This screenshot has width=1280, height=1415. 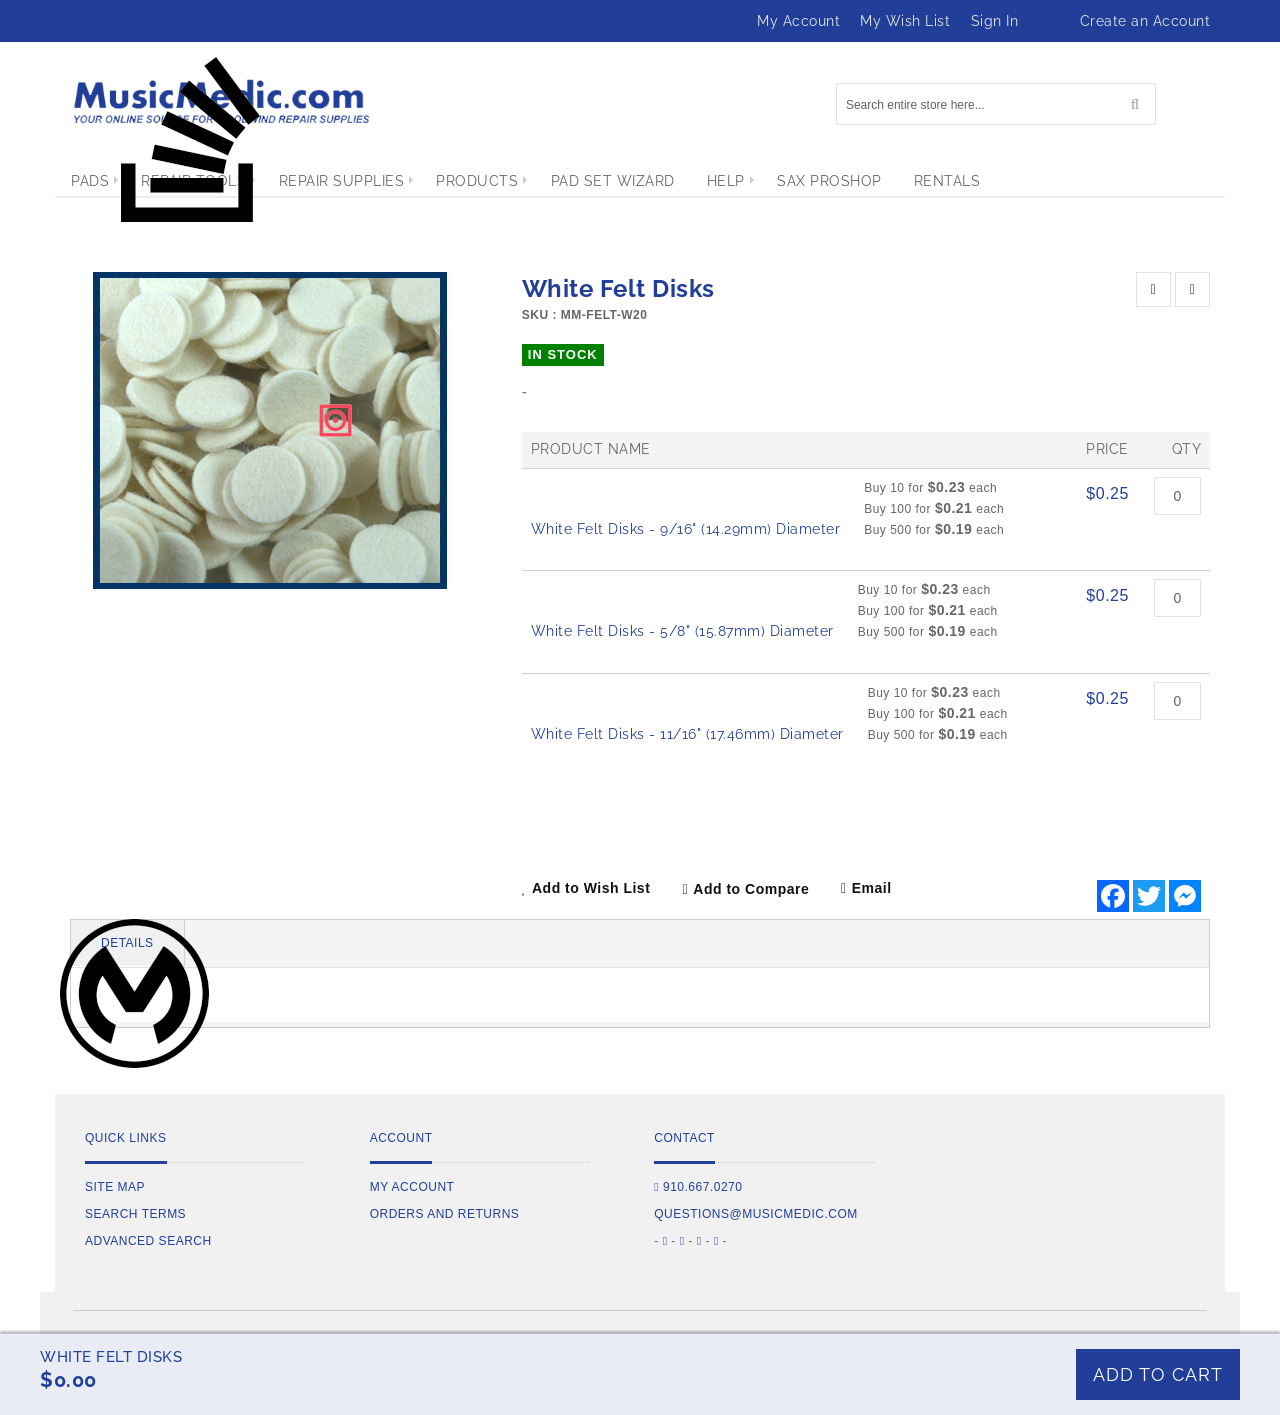 I want to click on mulesoft logo, so click(x=134, y=993).